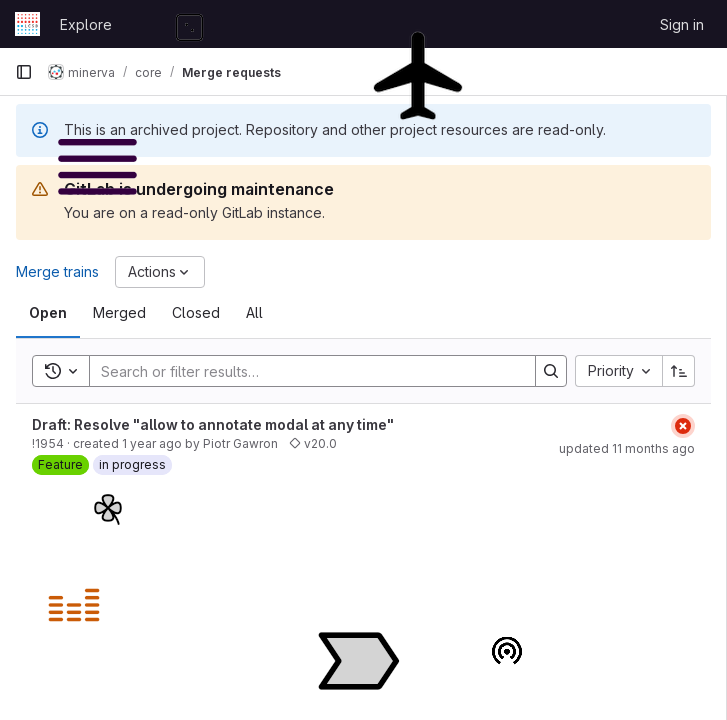  I want to click on indicates a lucky or bonus reward, so click(108, 509).